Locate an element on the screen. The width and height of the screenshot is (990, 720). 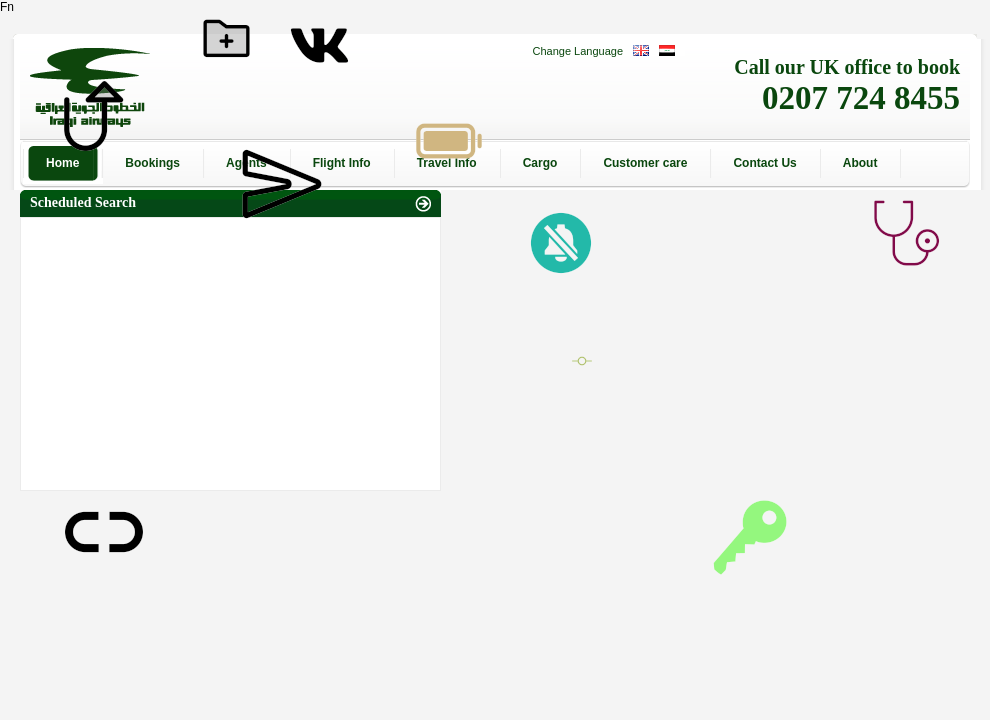
create a new folder is located at coordinates (226, 37).